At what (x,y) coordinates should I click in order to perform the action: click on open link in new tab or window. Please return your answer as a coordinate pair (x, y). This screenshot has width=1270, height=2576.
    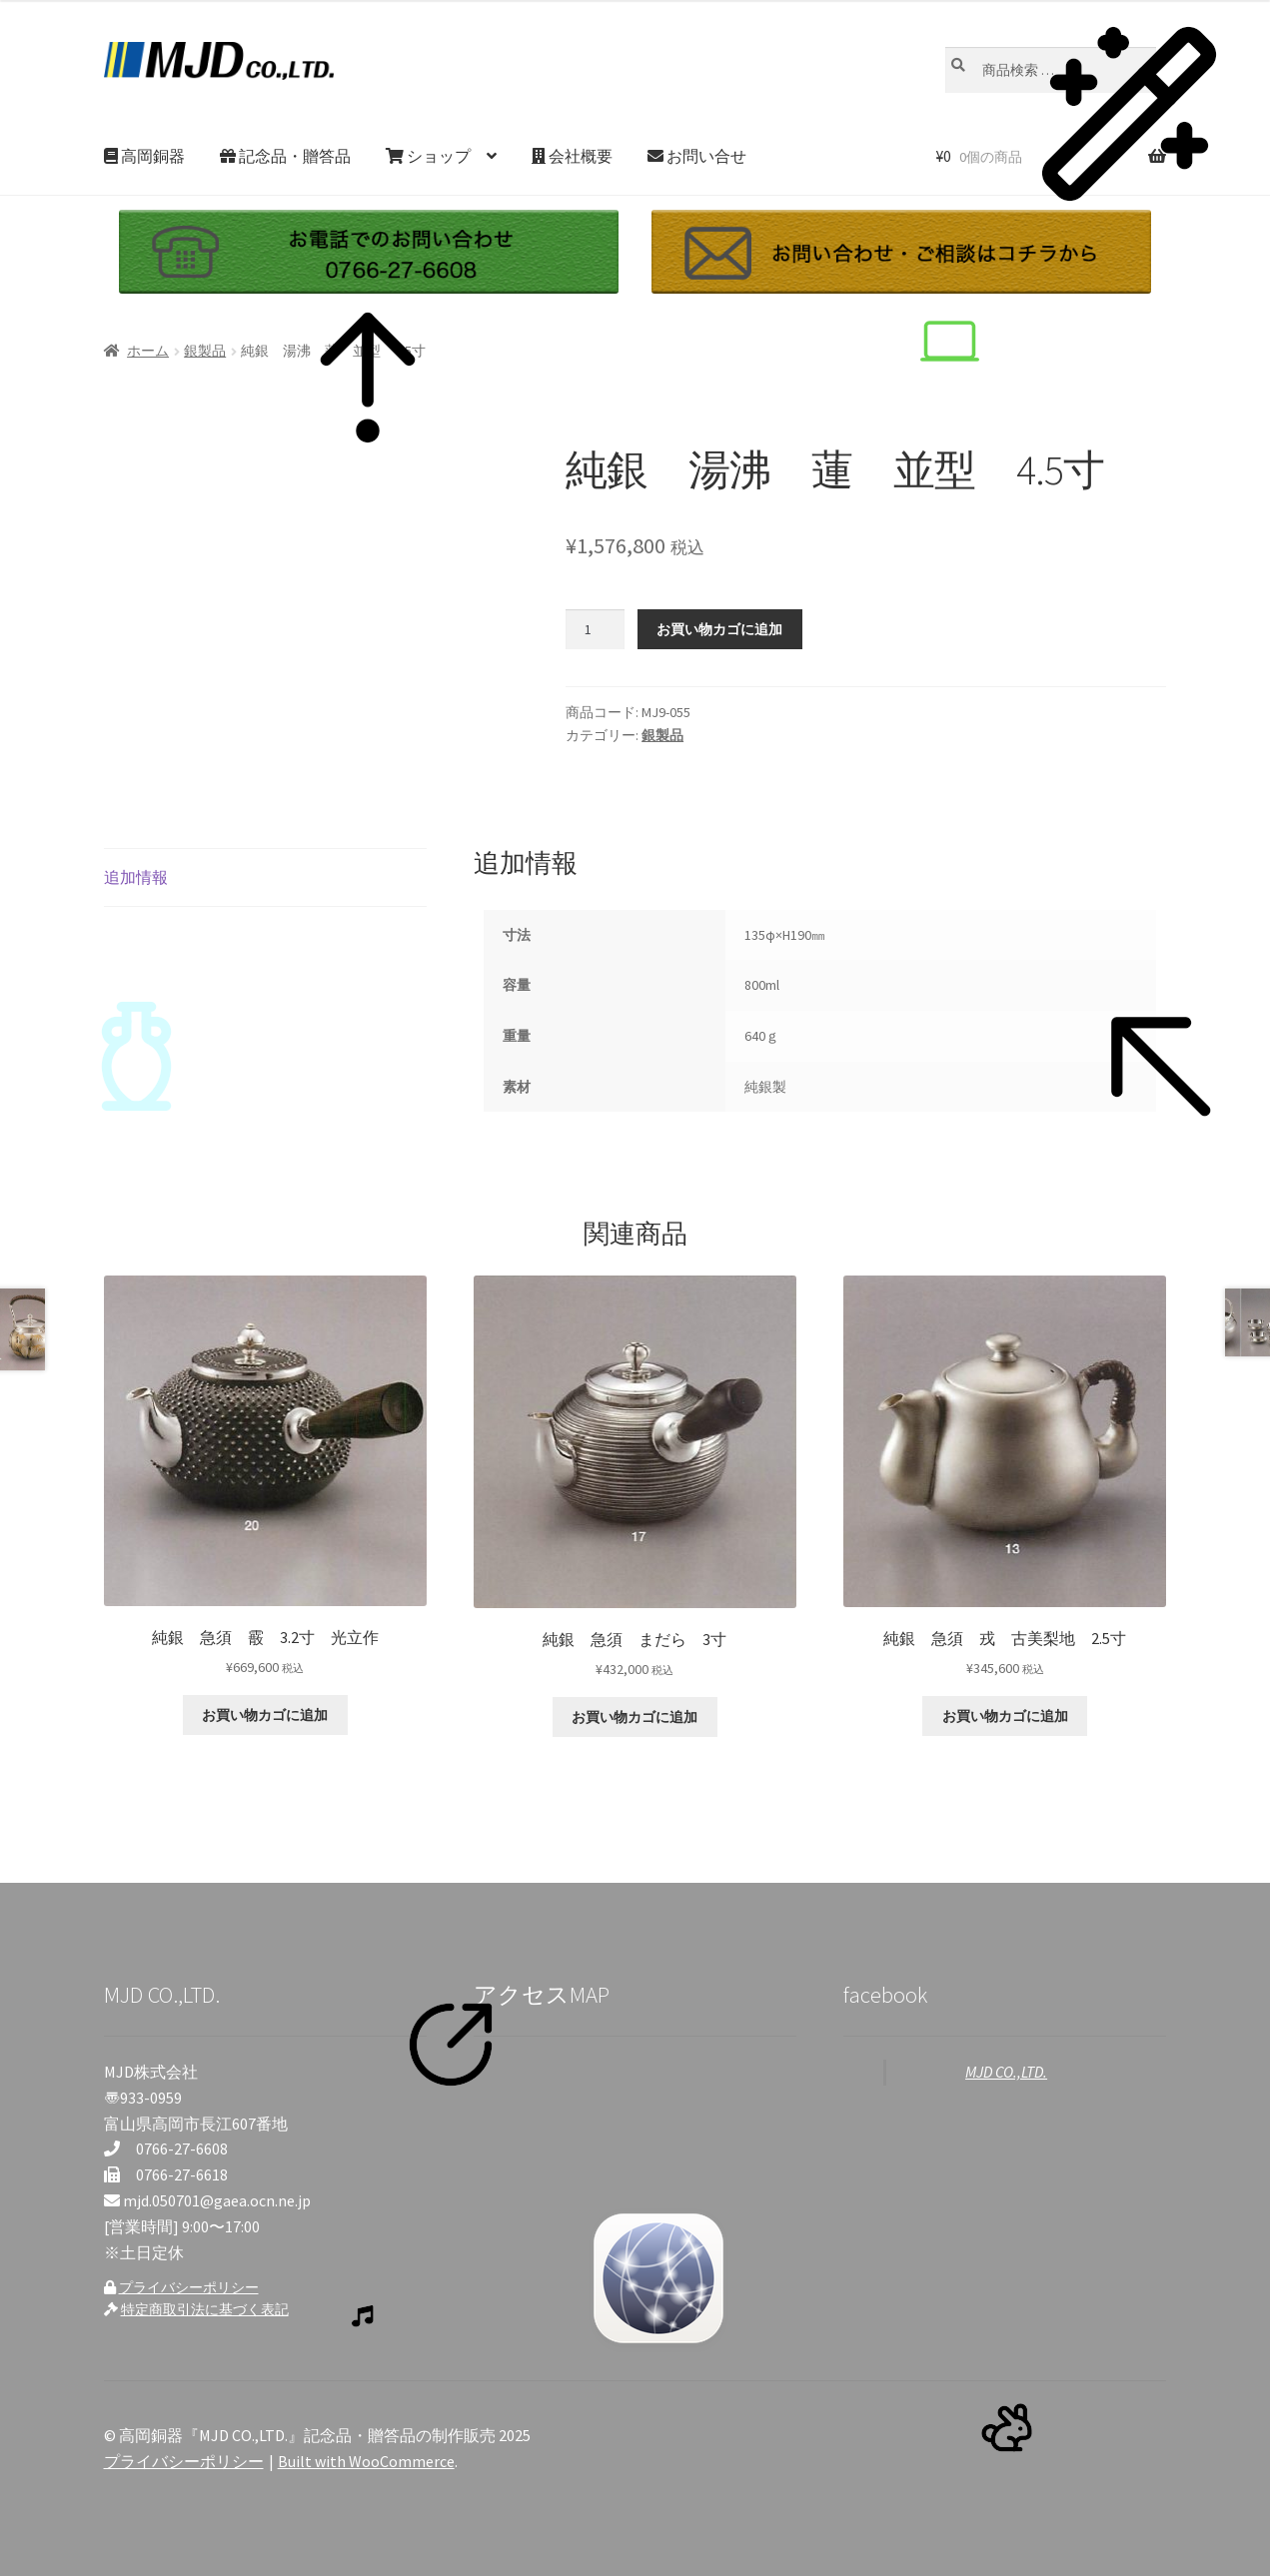
    Looking at the image, I should click on (451, 2045).